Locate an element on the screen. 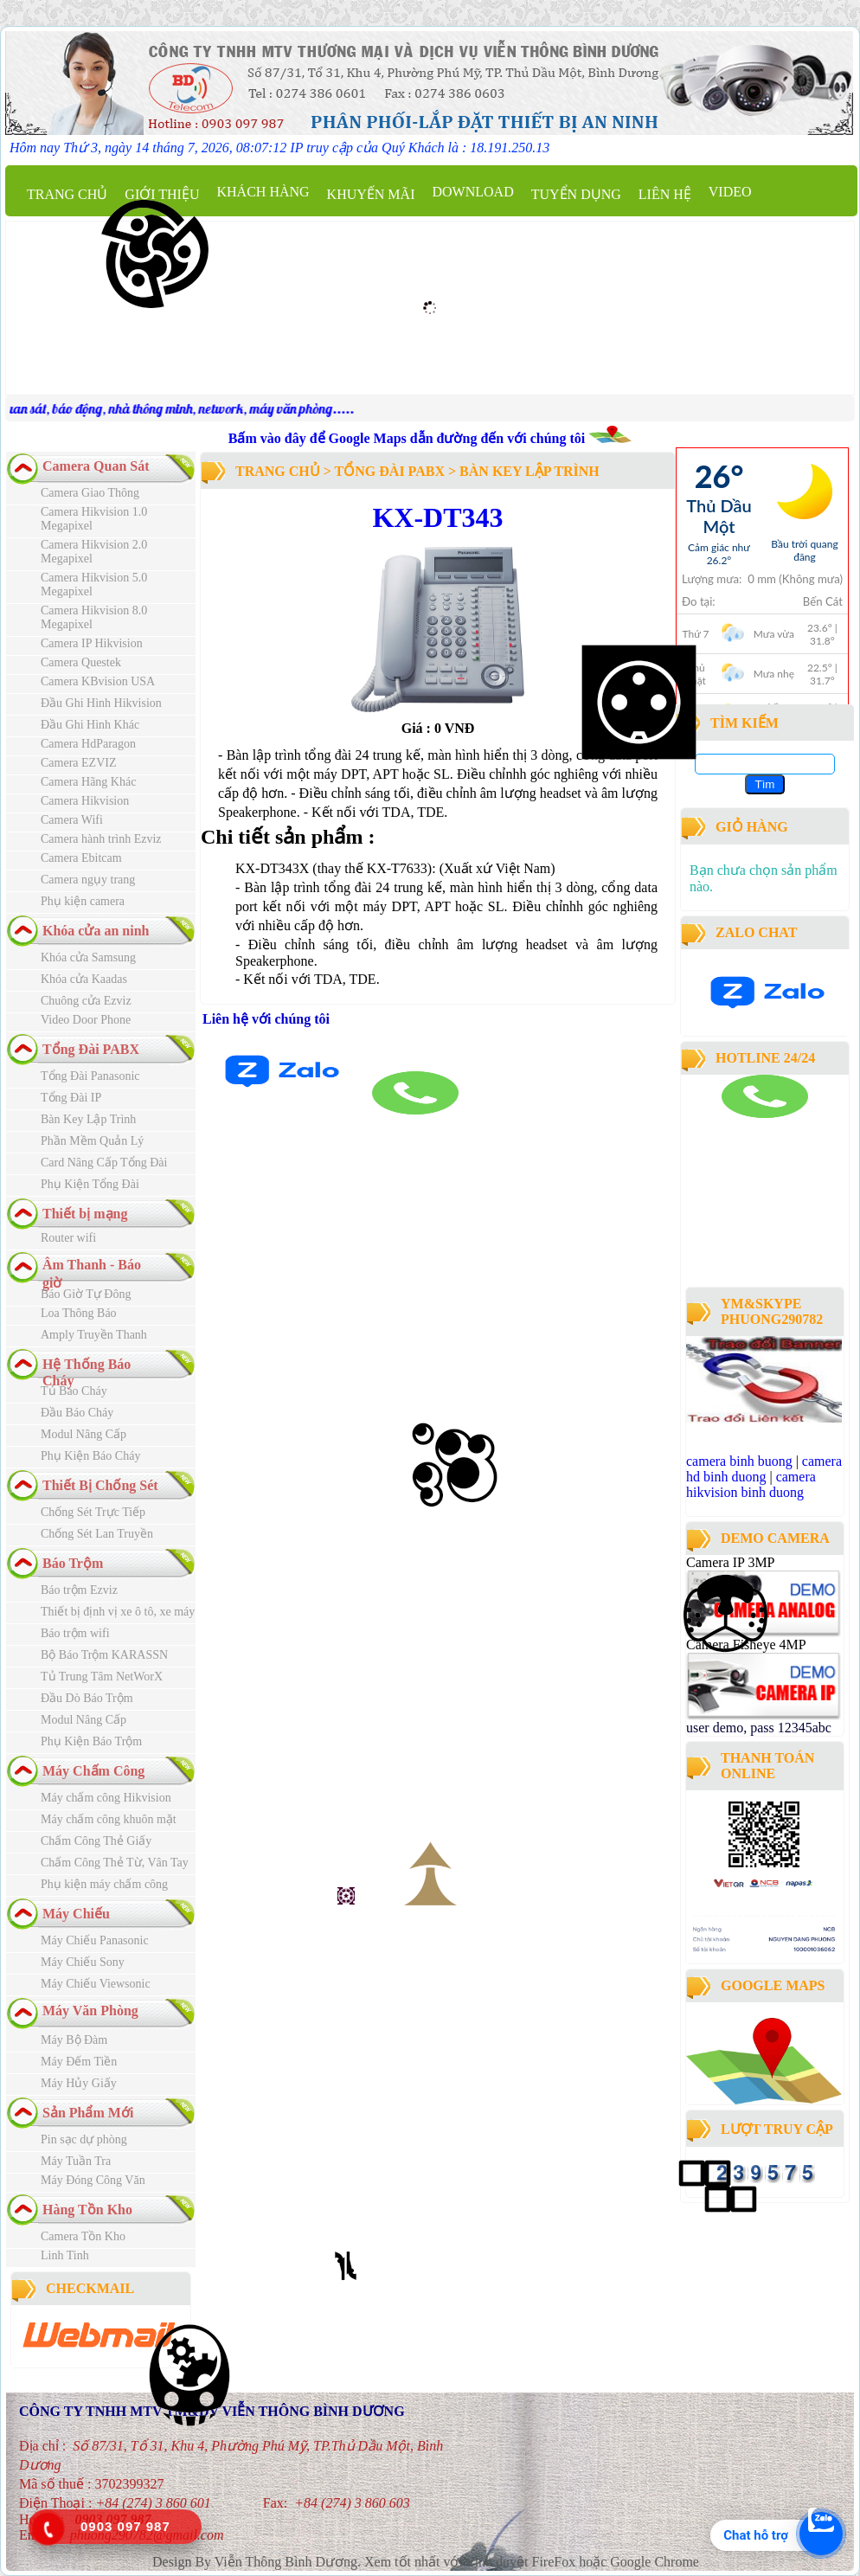 This screenshot has height=2576, width=860. indicates a bubbling or processing animation is located at coordinates (454, 1464).